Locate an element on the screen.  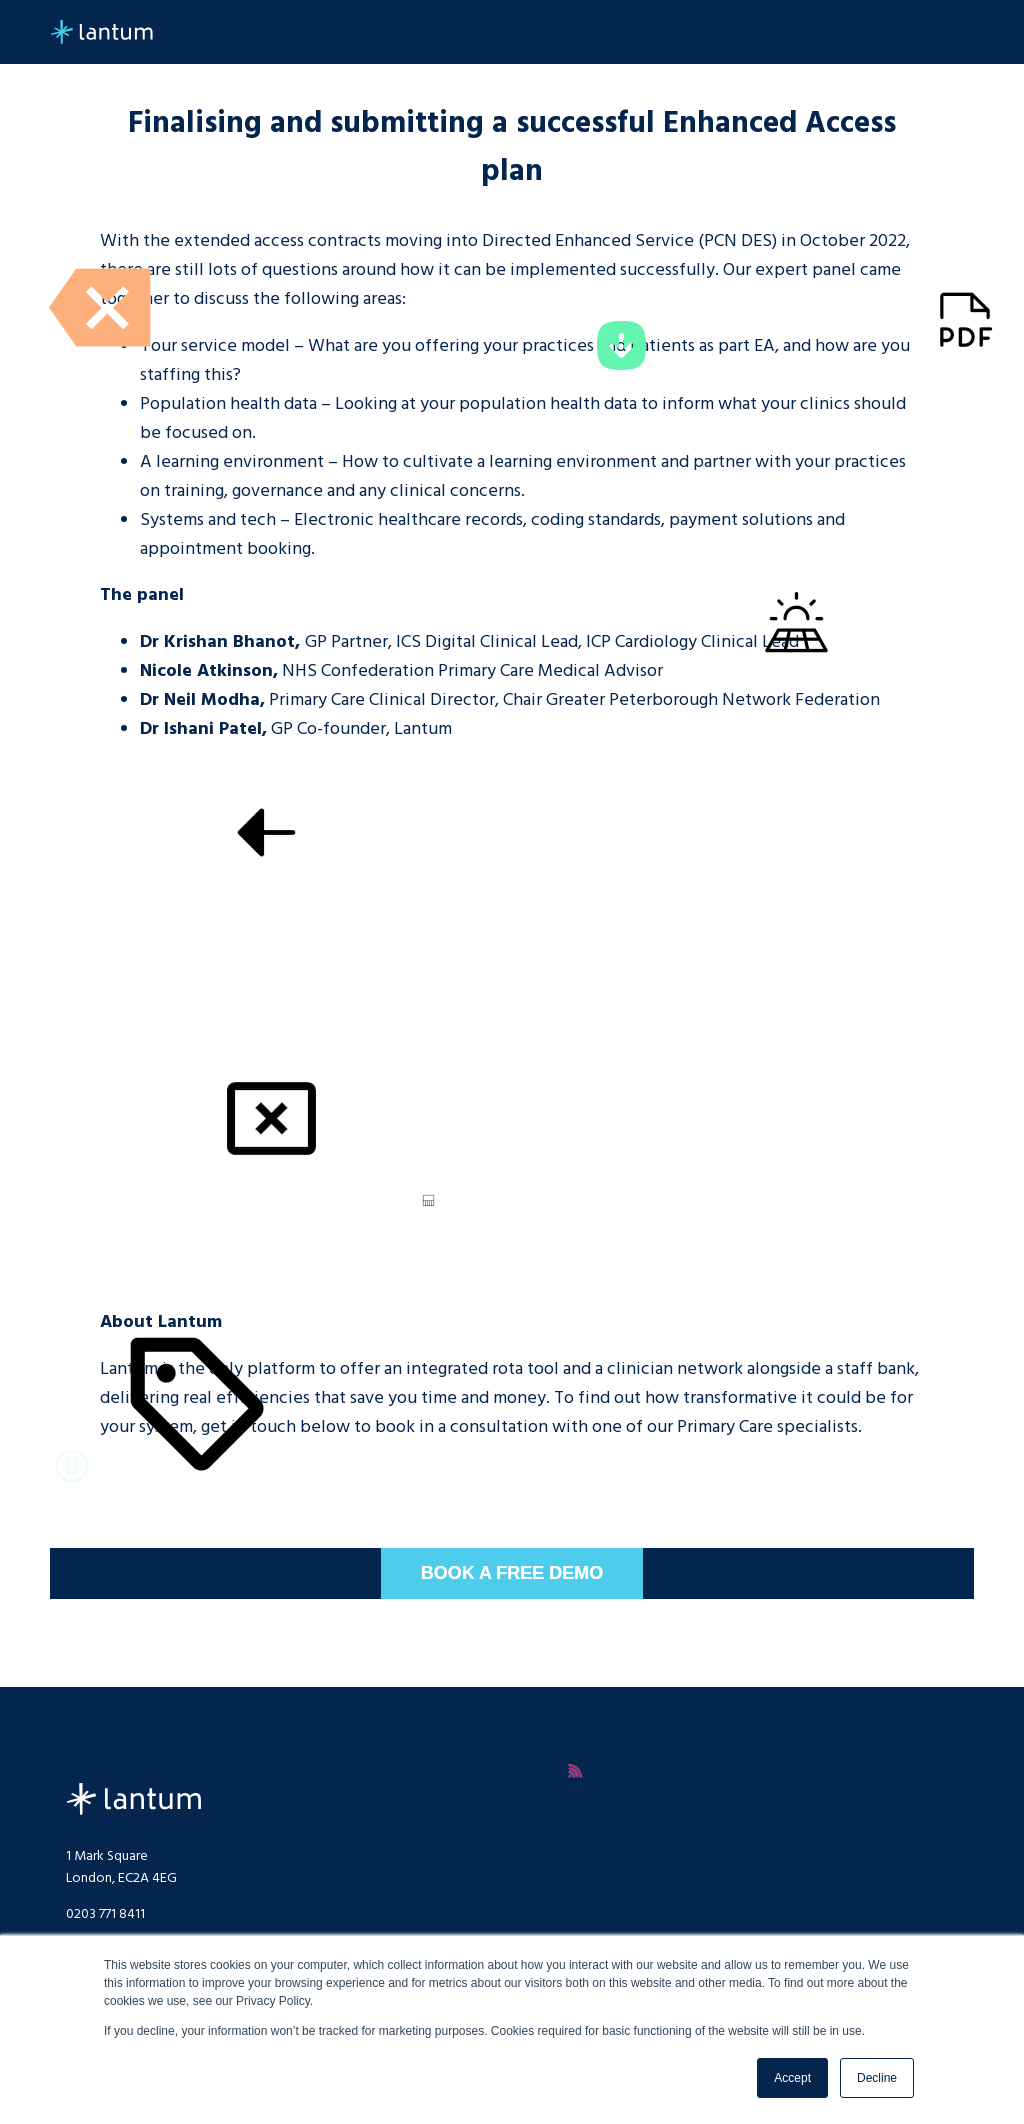
cancel or exit presentation mode is located at coordinates (271, 1118).